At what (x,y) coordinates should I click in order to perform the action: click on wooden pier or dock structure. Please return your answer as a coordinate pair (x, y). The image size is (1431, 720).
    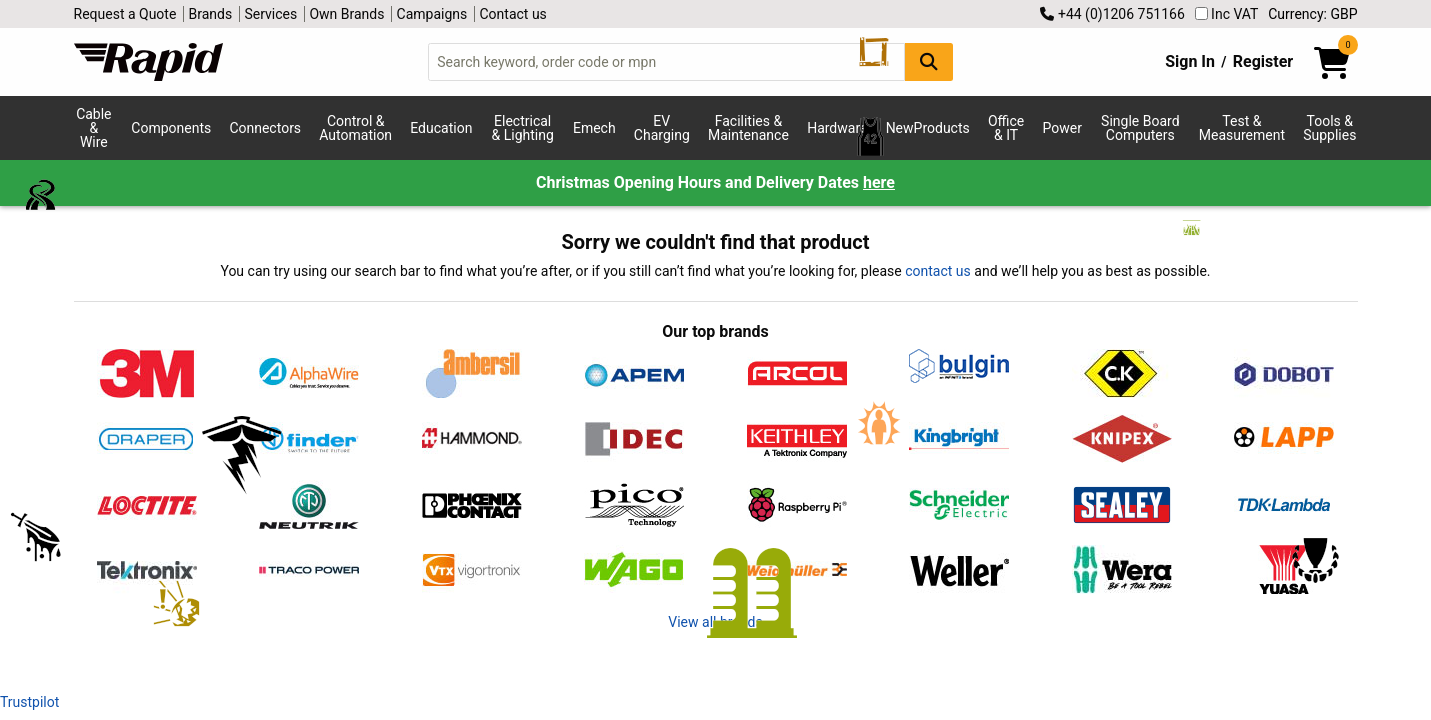
    Looking at the image, I should click on (1191, 226).